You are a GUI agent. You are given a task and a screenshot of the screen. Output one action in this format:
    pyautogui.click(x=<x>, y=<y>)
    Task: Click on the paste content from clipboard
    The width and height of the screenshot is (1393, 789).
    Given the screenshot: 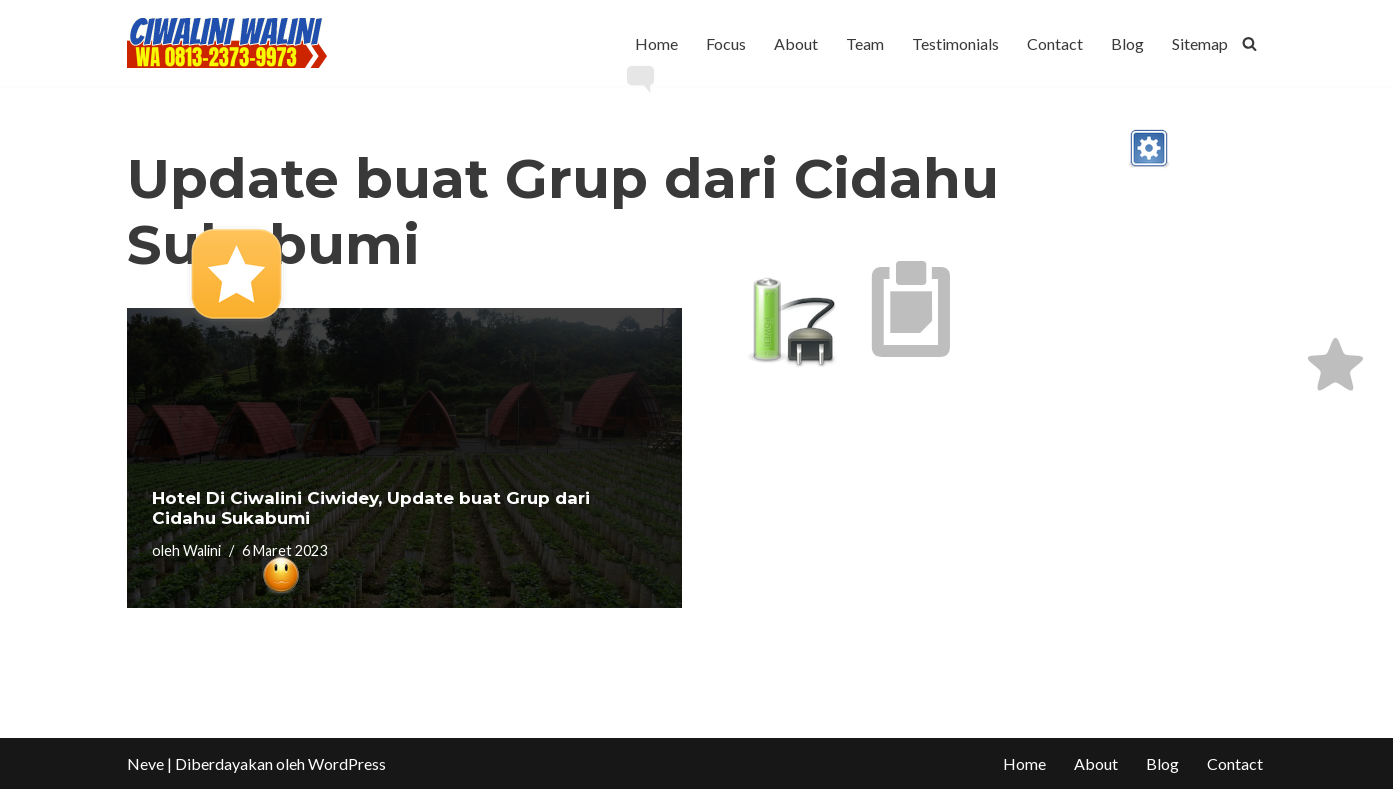 What is the action you would take?
    pyautogui.click(x=914, y=309)
    